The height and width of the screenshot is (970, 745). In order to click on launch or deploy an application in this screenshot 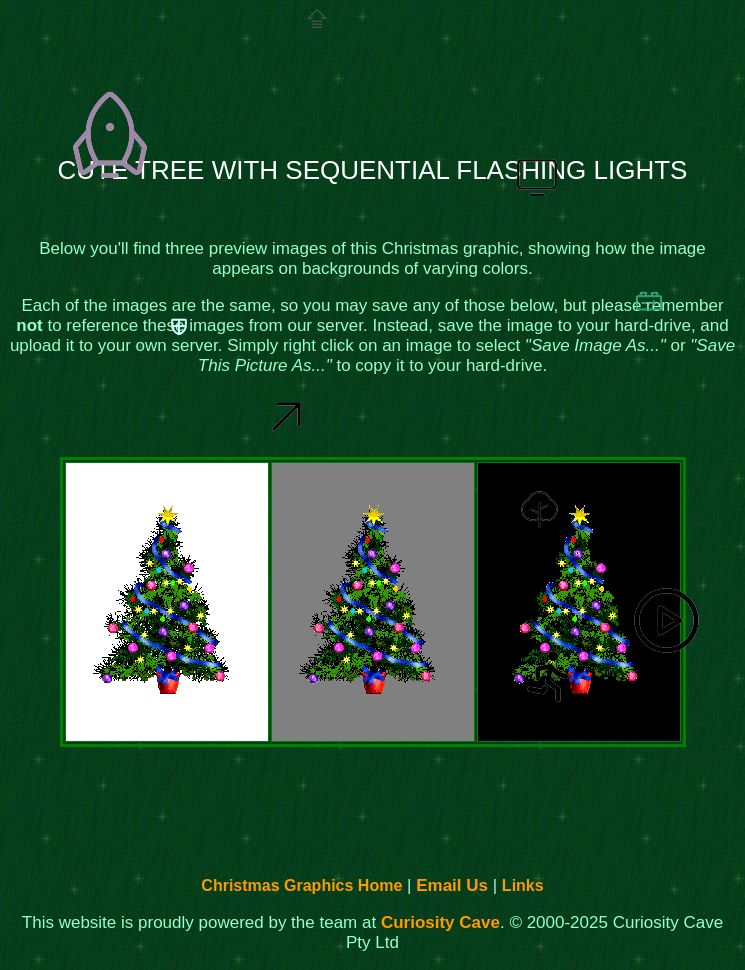, I will do `click(110, 138)`.